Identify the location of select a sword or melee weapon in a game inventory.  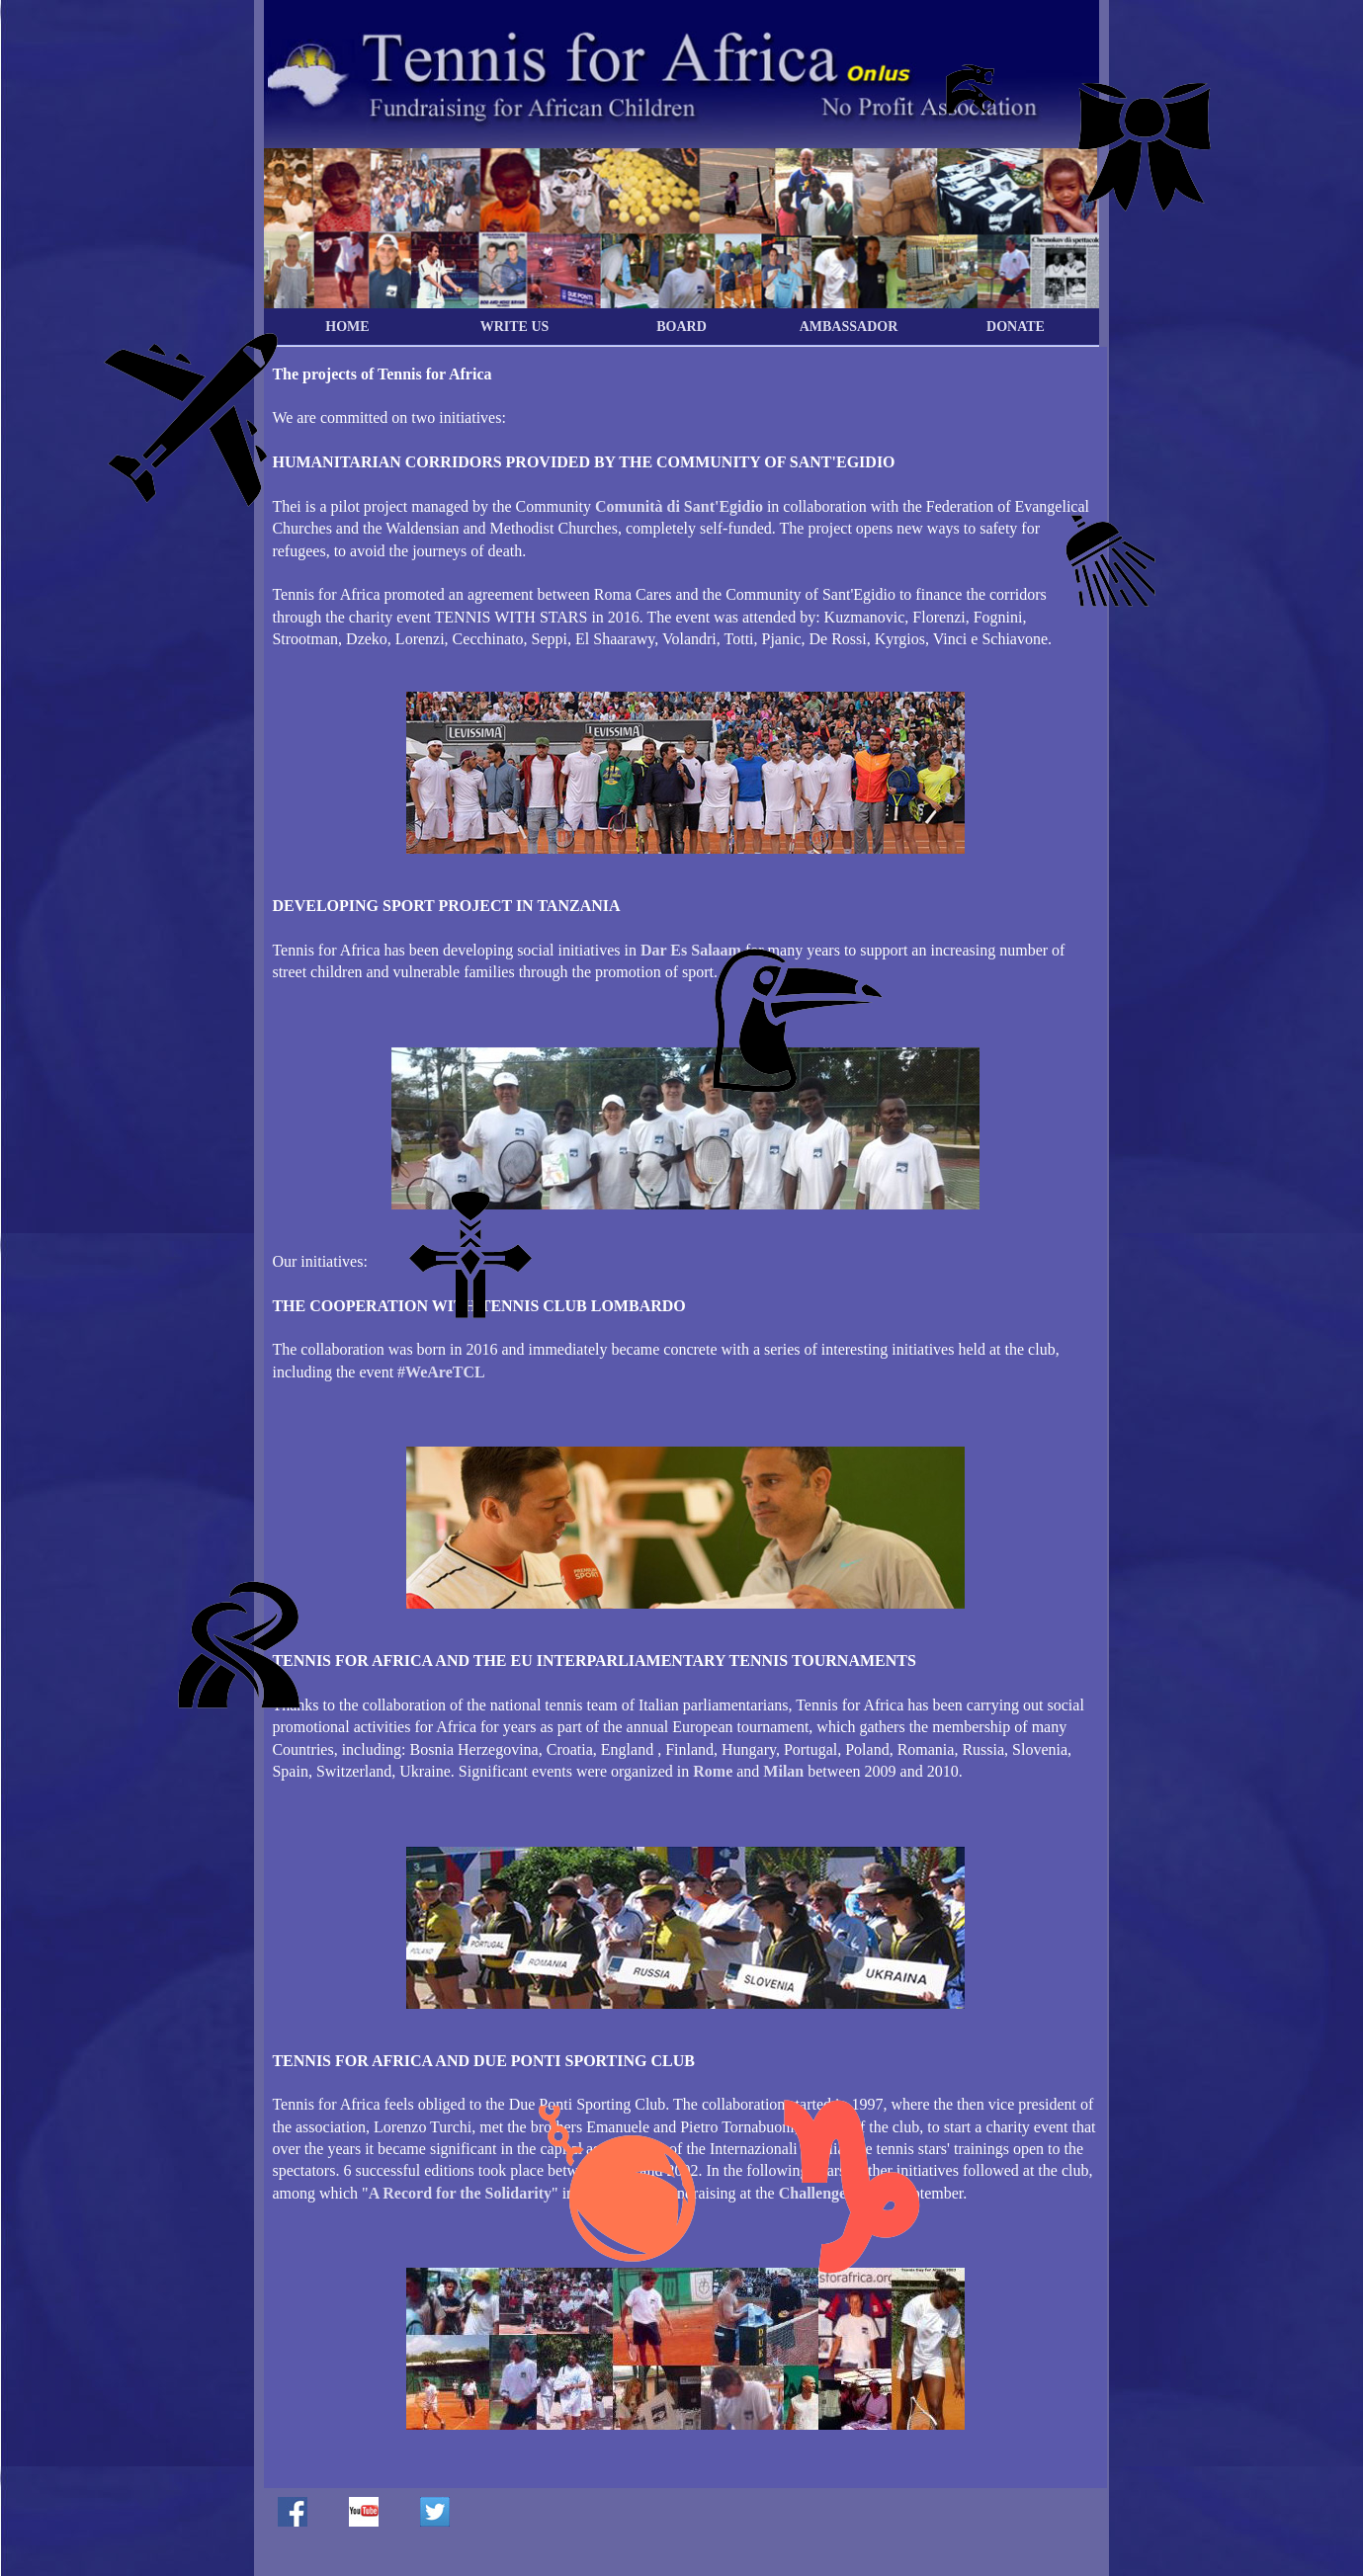
(470, 1254).